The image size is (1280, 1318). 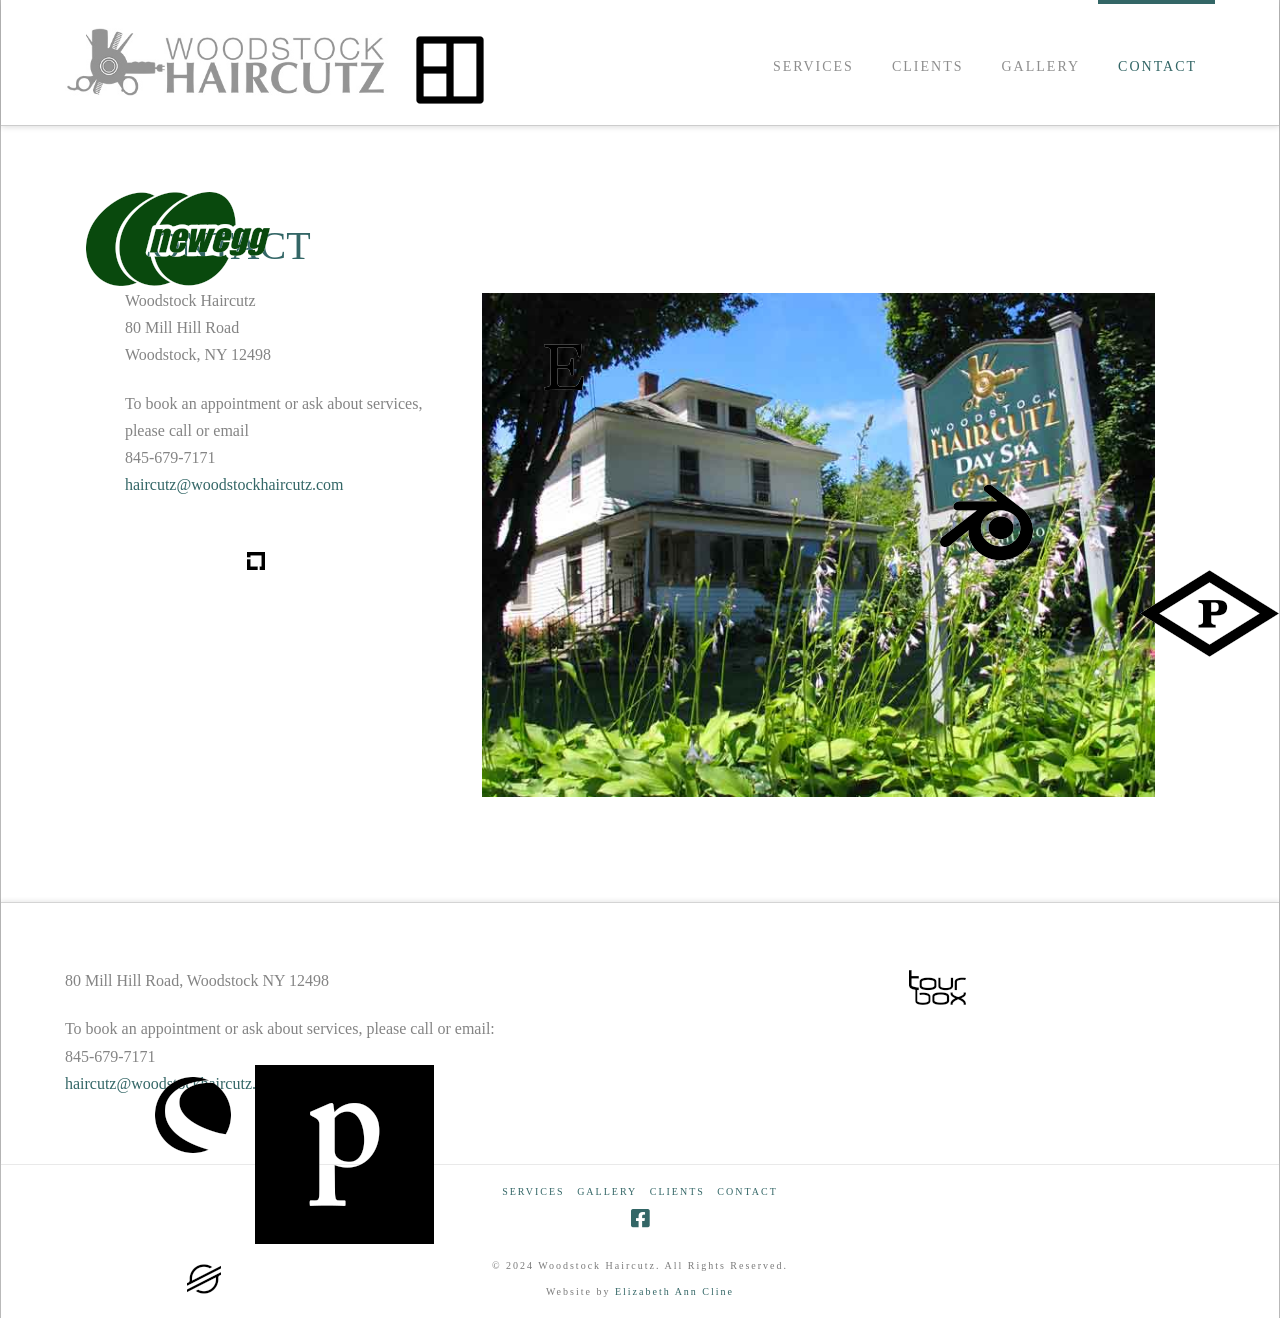 I want to click on visit the newegg online store, so click(x=178, y=239).